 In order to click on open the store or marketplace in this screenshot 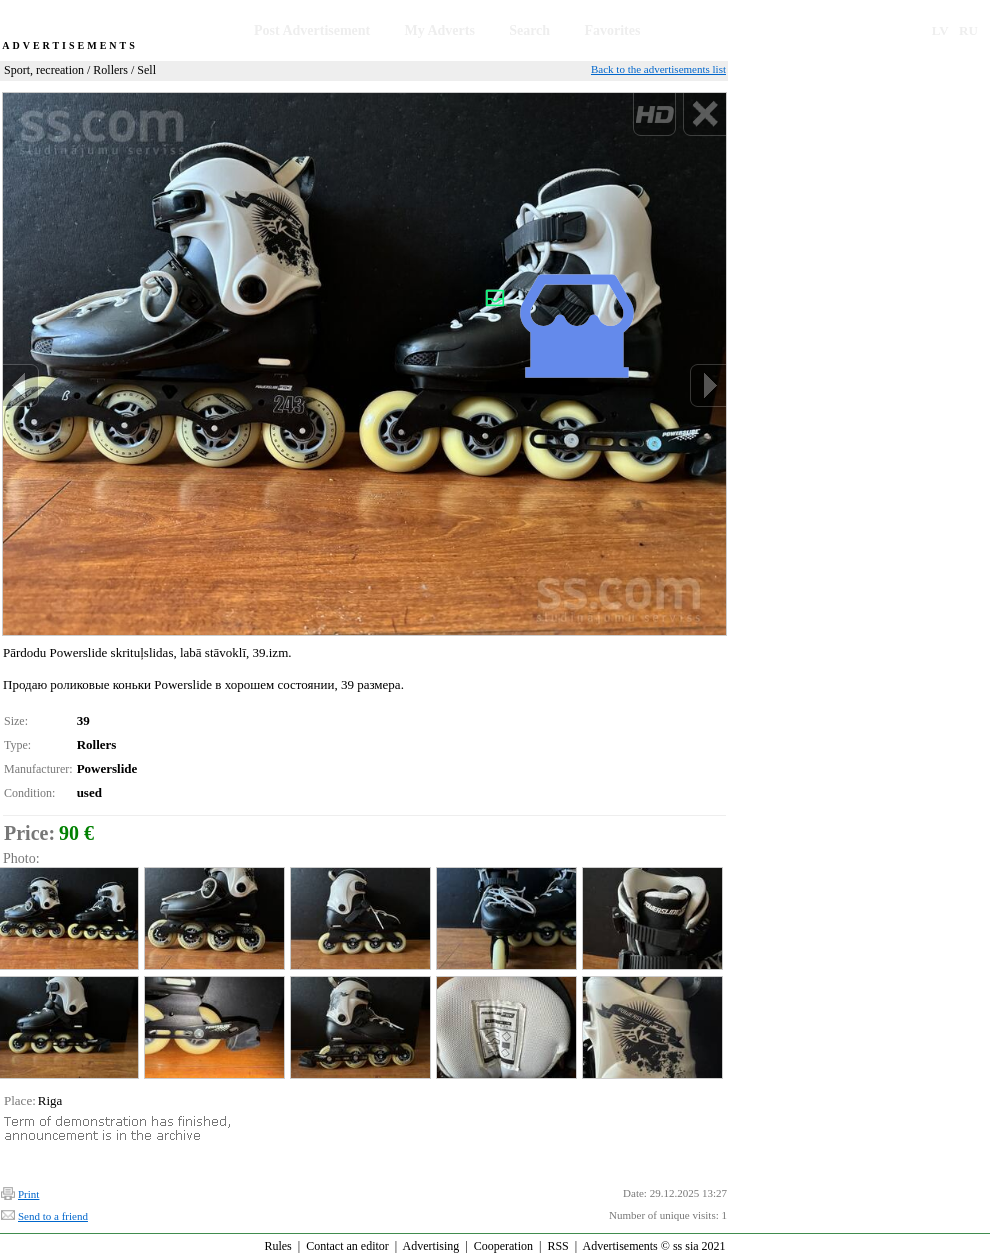, I will do `click(577, 326)`.